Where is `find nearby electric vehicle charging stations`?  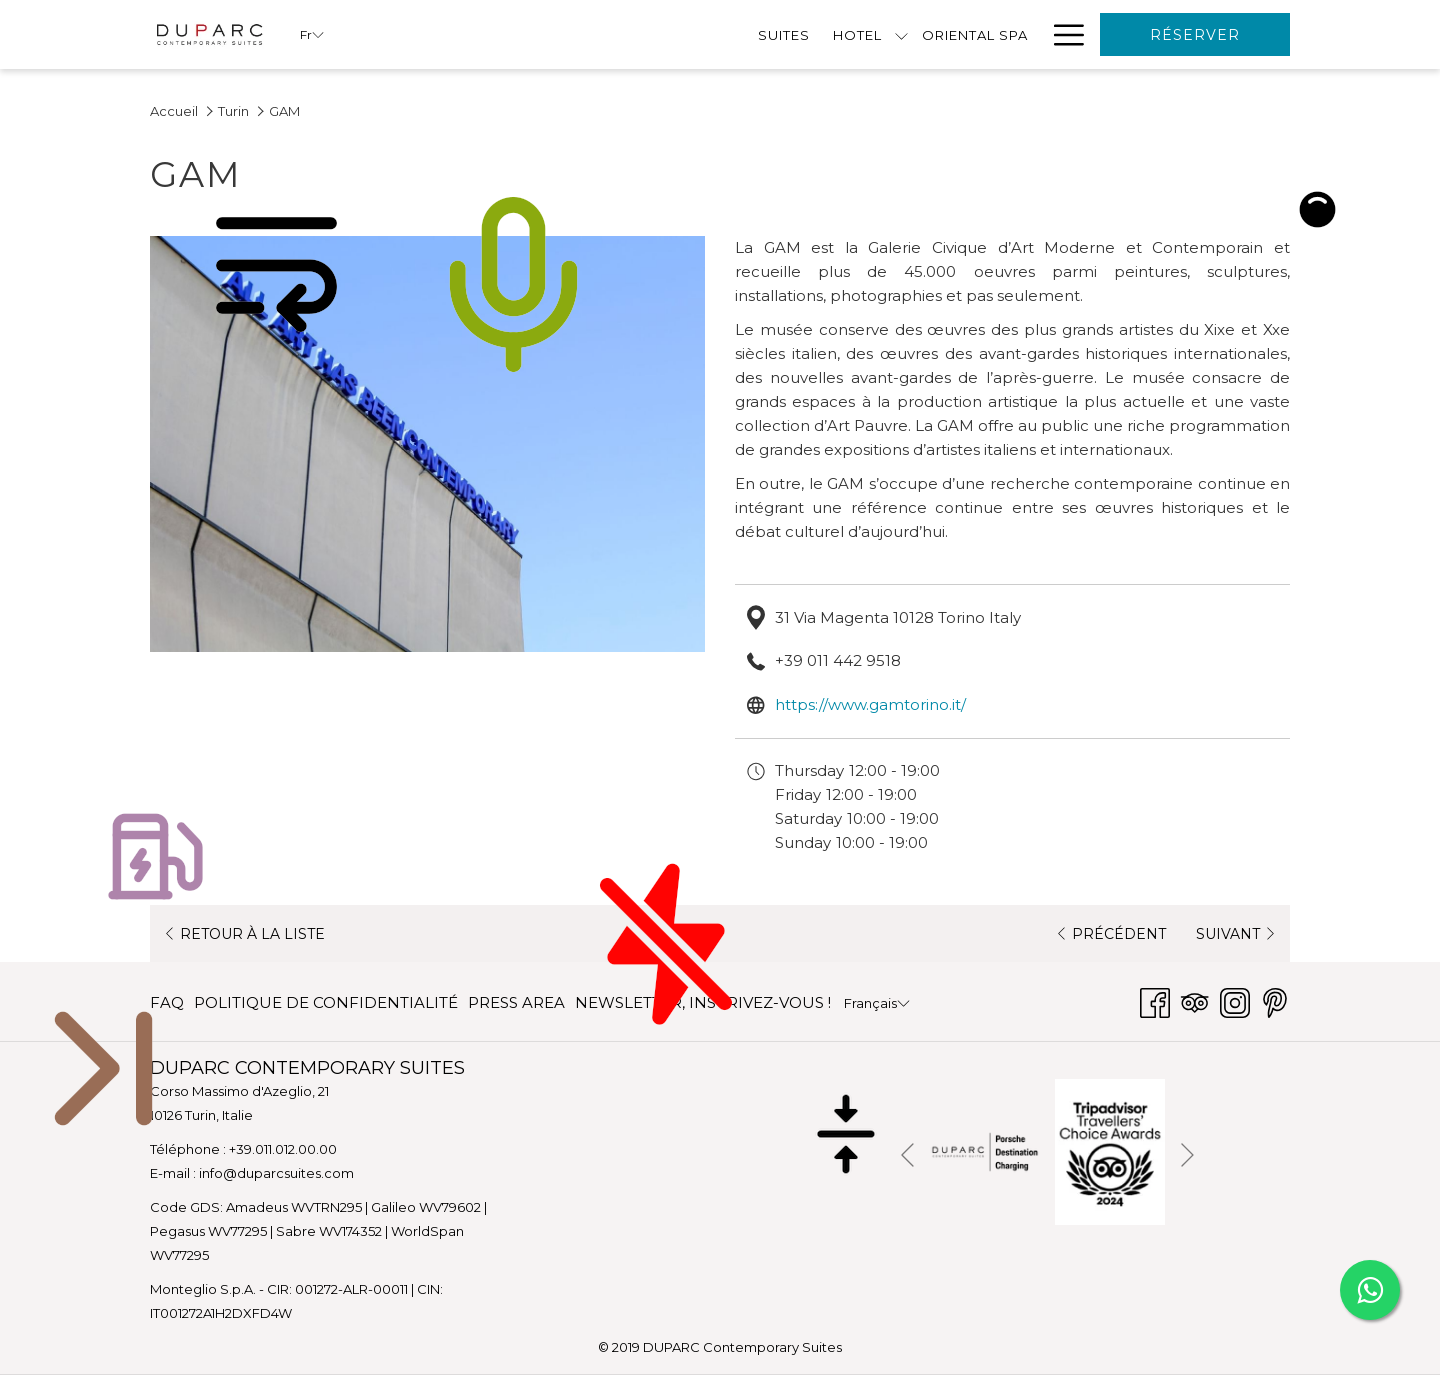
find nearby electric vehicle charging stations is located at coordinates (155, 856).